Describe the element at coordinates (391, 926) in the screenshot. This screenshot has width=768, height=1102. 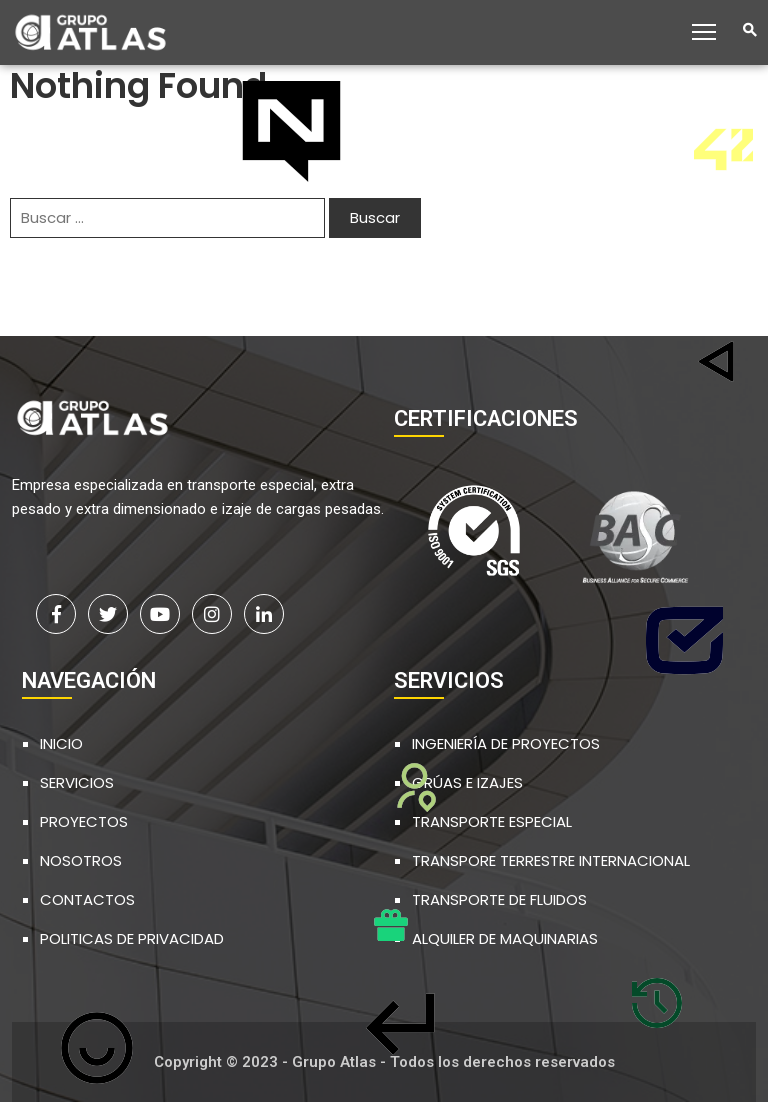
I see `view gifts or rewards` at that location.